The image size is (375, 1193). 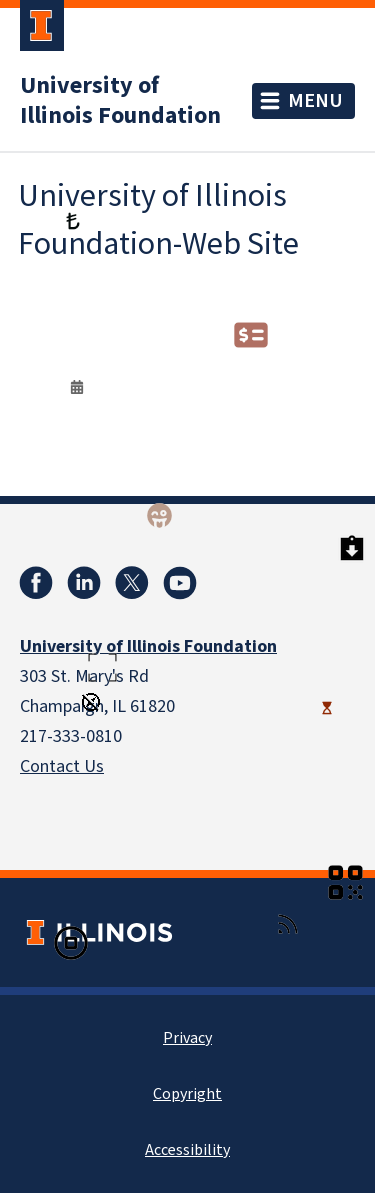 I want to click on stop media playback, so click(x=71, y=943).